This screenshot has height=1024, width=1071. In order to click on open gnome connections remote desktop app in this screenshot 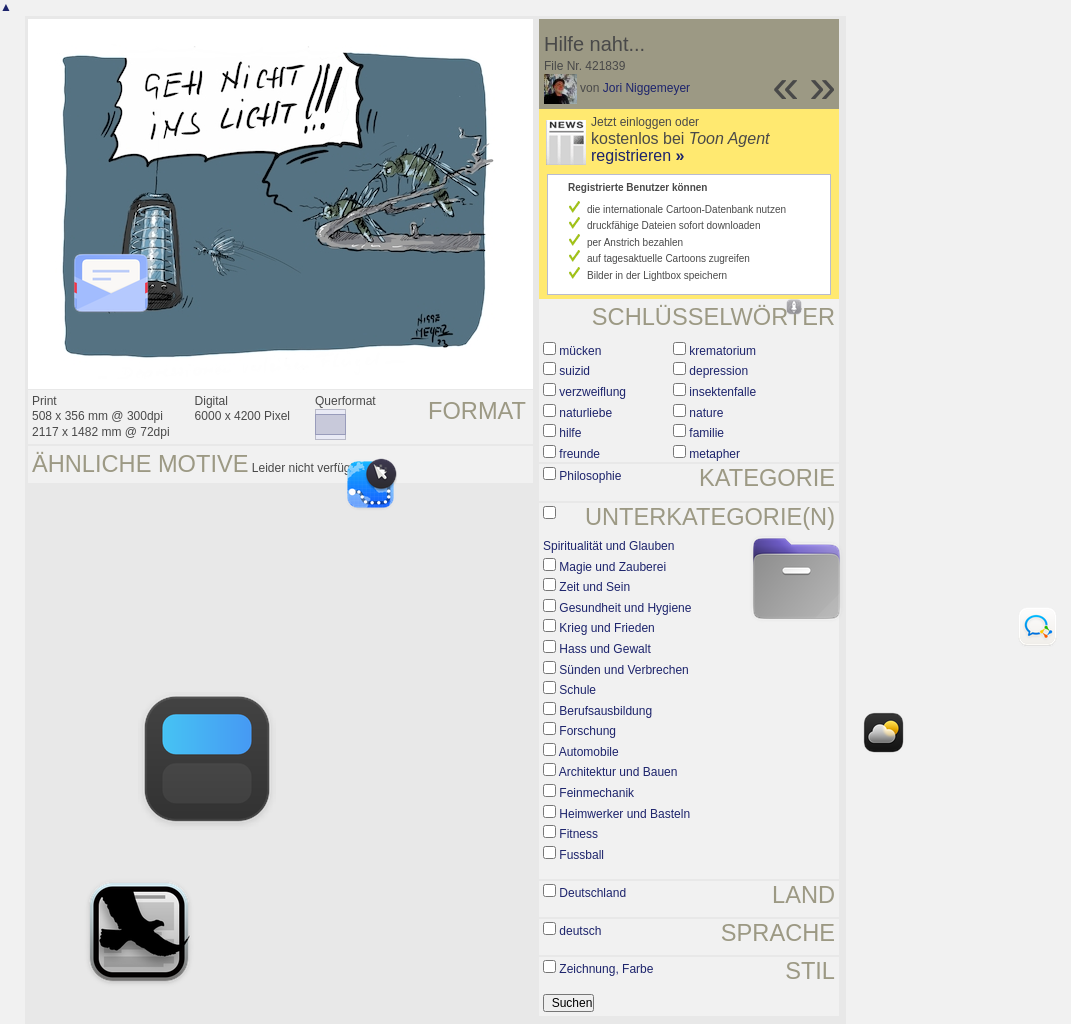, I will do `click(370, 484)`.